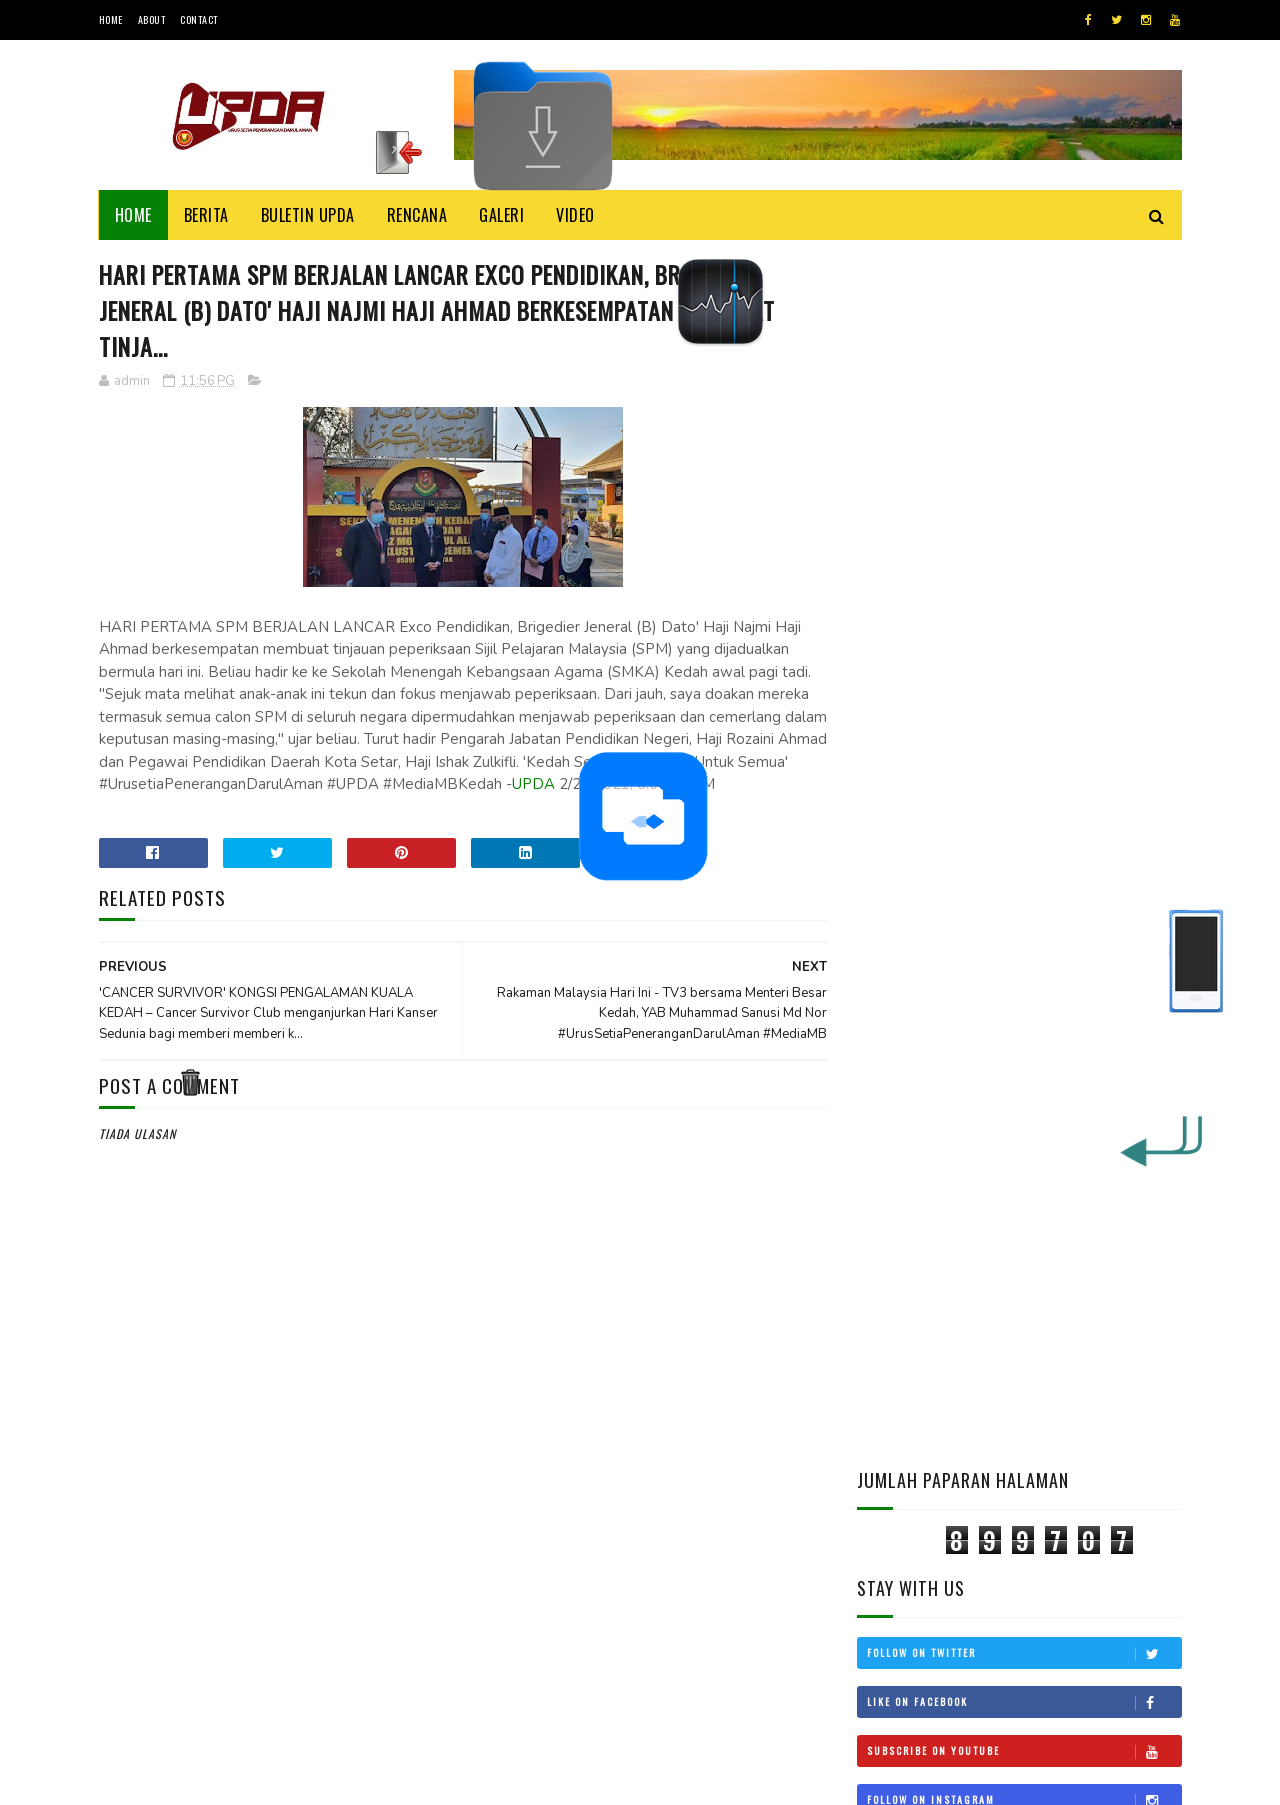 This screenshot has width=1280, height=1805. I want to click on open the stocks app to view market data, so click(720, 301).